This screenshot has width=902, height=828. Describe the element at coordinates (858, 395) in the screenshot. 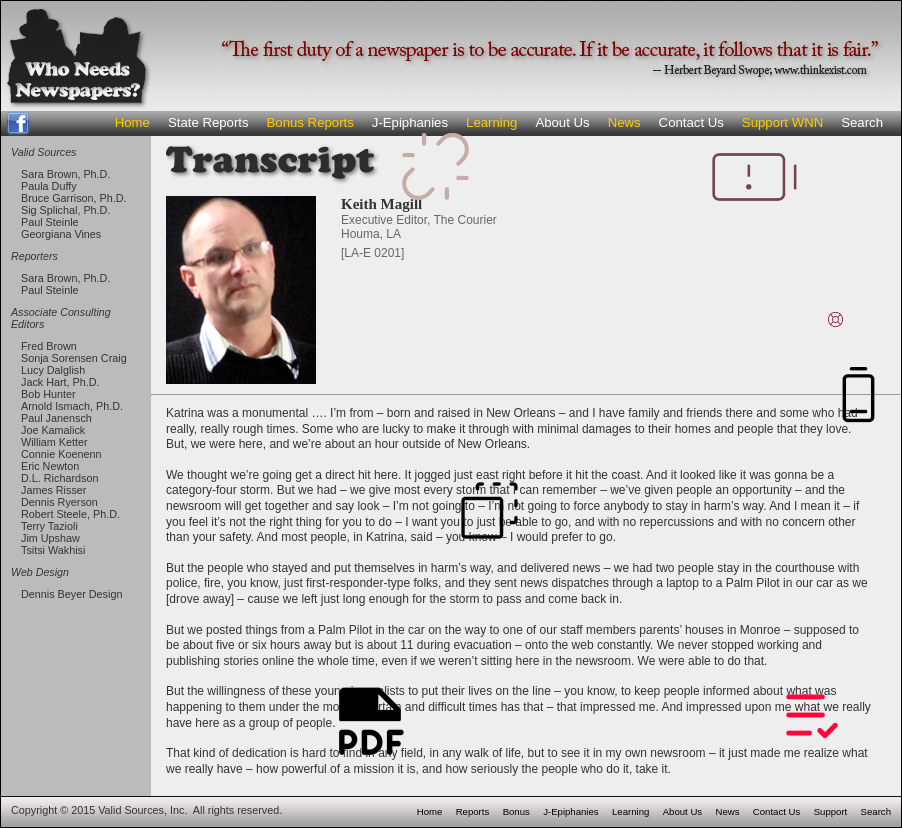

I see `indicates low battery level` at that location.